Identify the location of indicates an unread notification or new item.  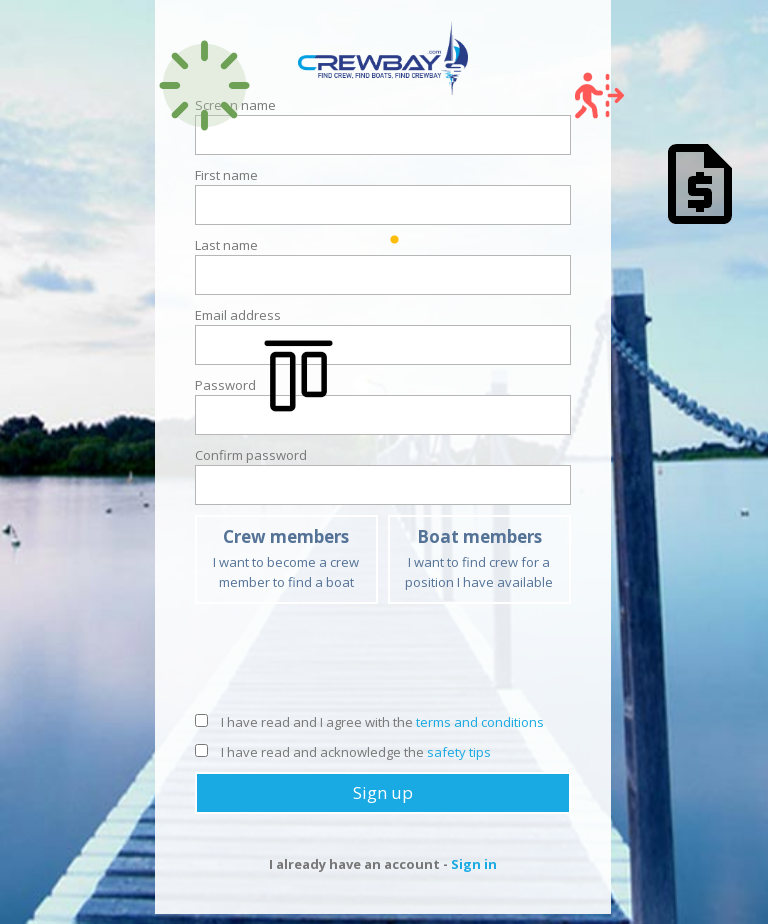
(394, 239).